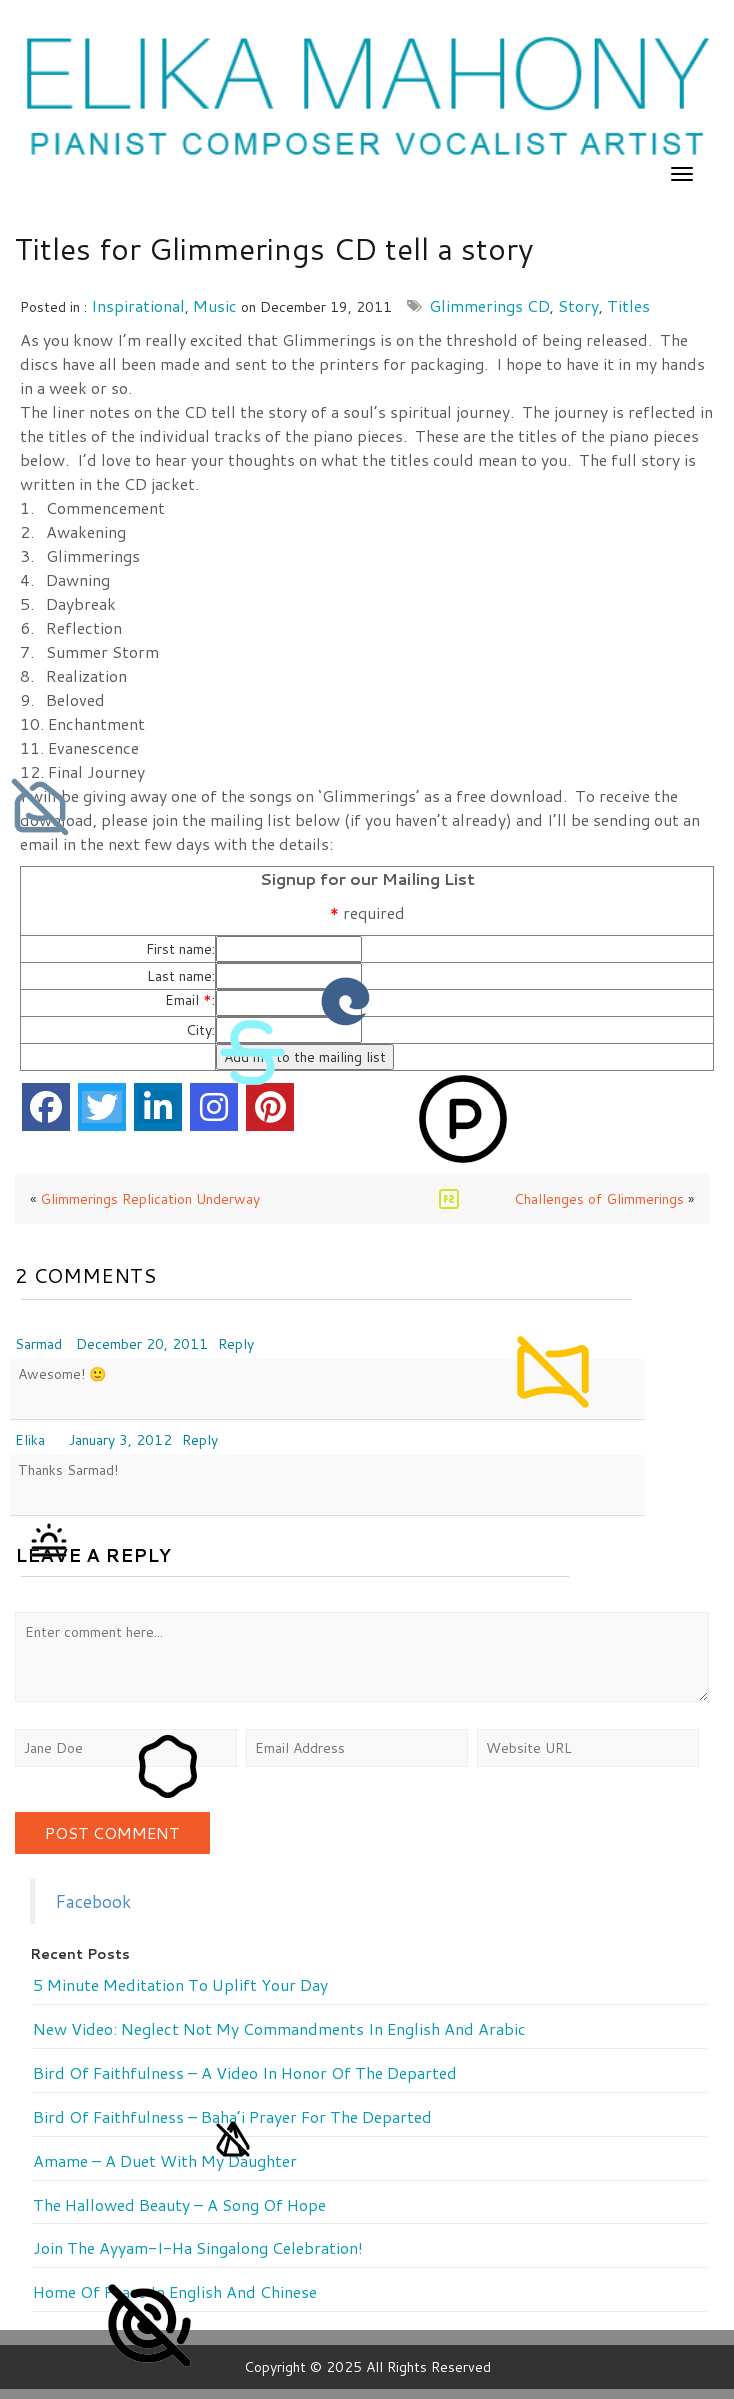  I want to click on indicates hazy or foggy weather conditions, so click(49, 1541).